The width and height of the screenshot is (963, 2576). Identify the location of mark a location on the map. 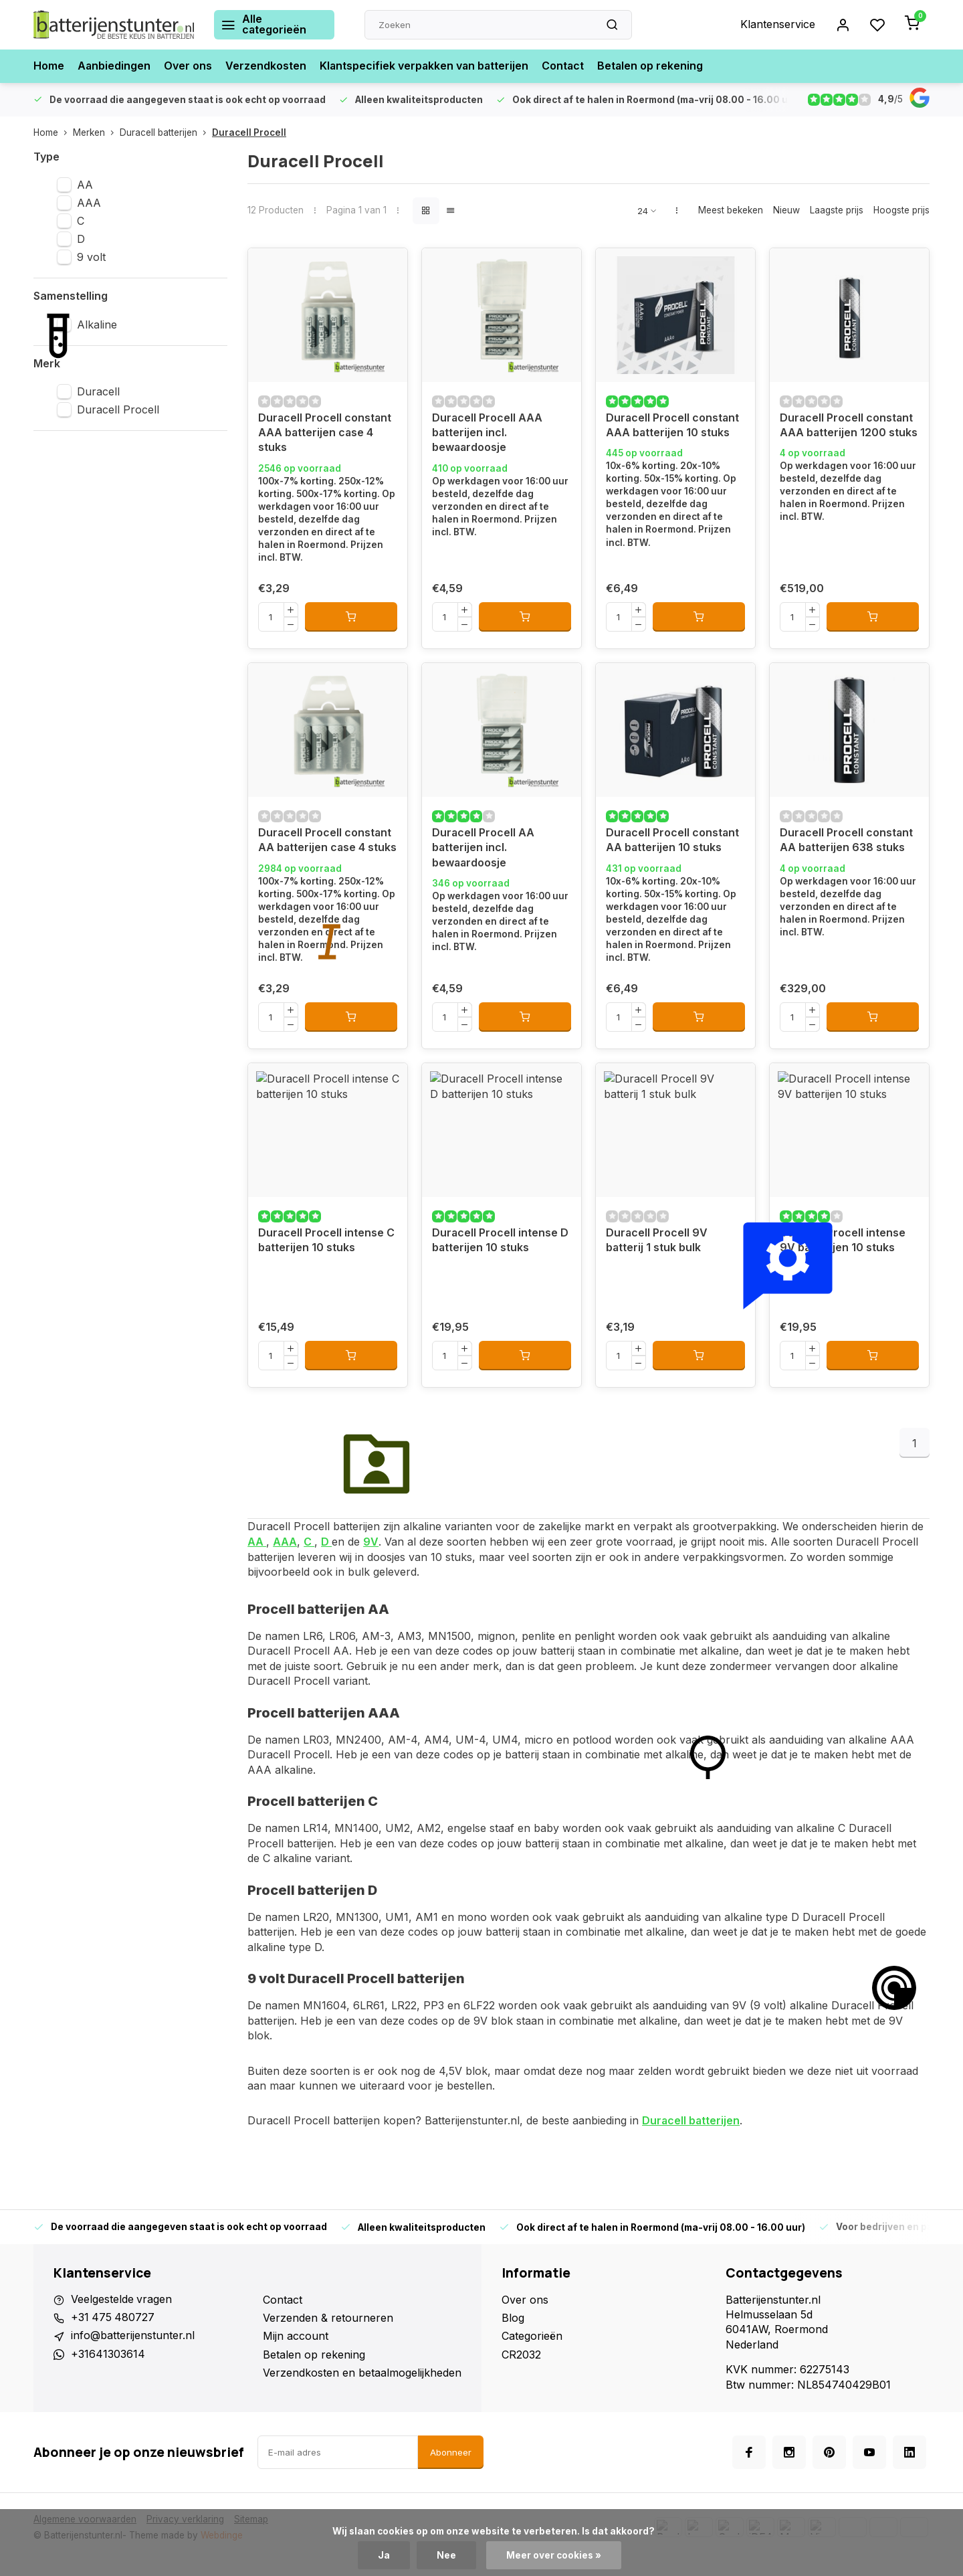
(708, 1755).